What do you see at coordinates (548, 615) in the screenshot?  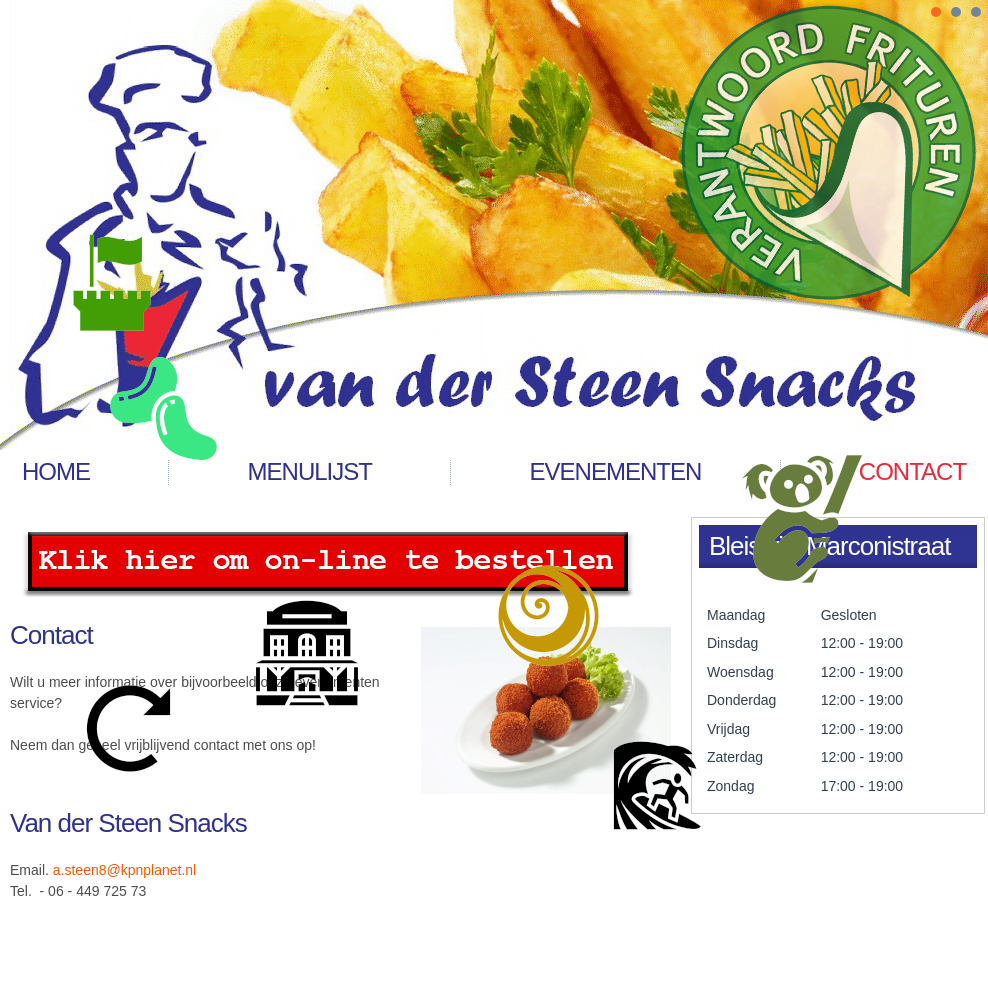 I see `collectible shell currency or treasure item` at bounding box center [548, 615].